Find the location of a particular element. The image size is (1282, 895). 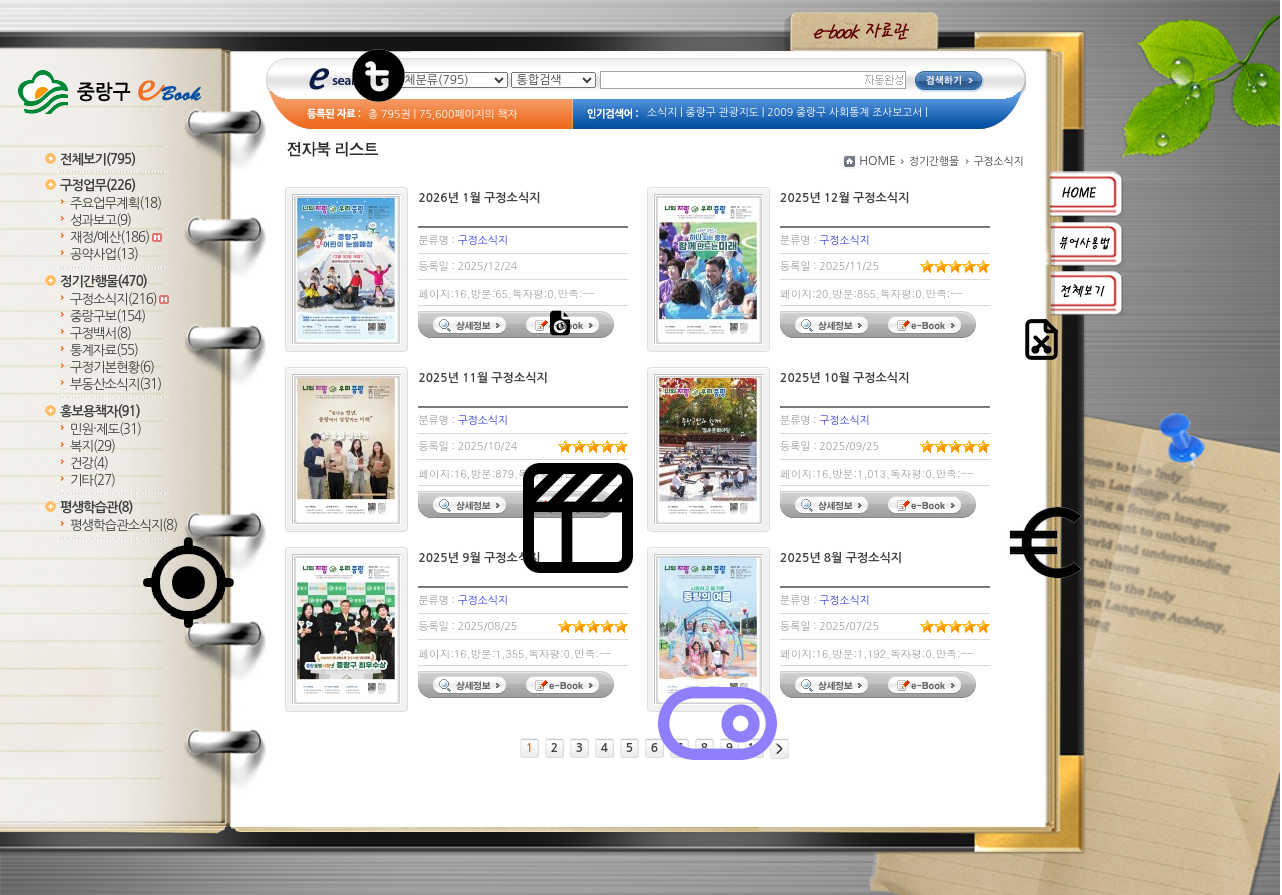

toggle switch in the on position is located at coordinates (717, 723).